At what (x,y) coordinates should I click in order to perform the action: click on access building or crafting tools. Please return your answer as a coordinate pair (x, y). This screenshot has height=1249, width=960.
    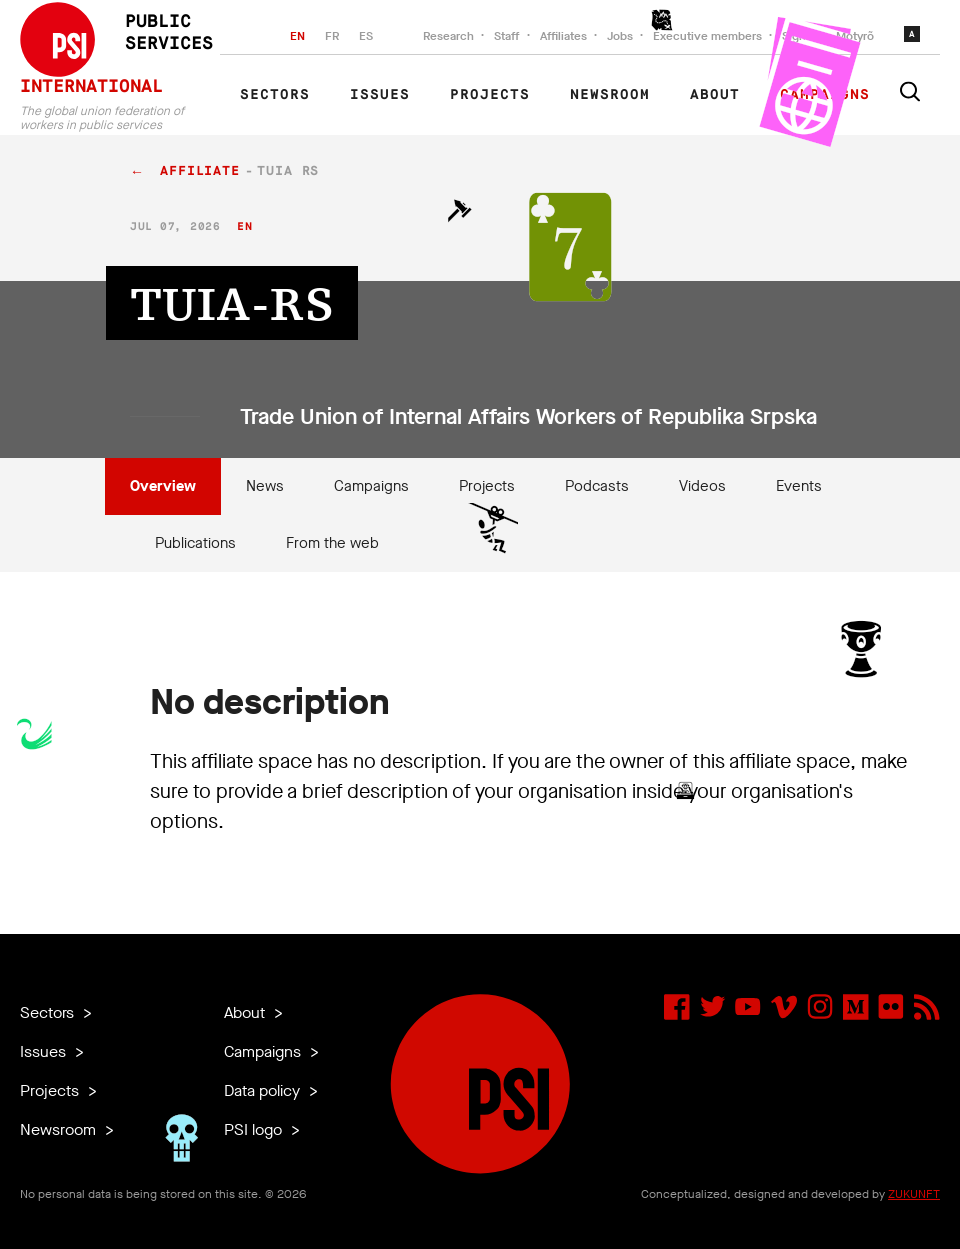
    Looking at the image, I should click on (460, 211).